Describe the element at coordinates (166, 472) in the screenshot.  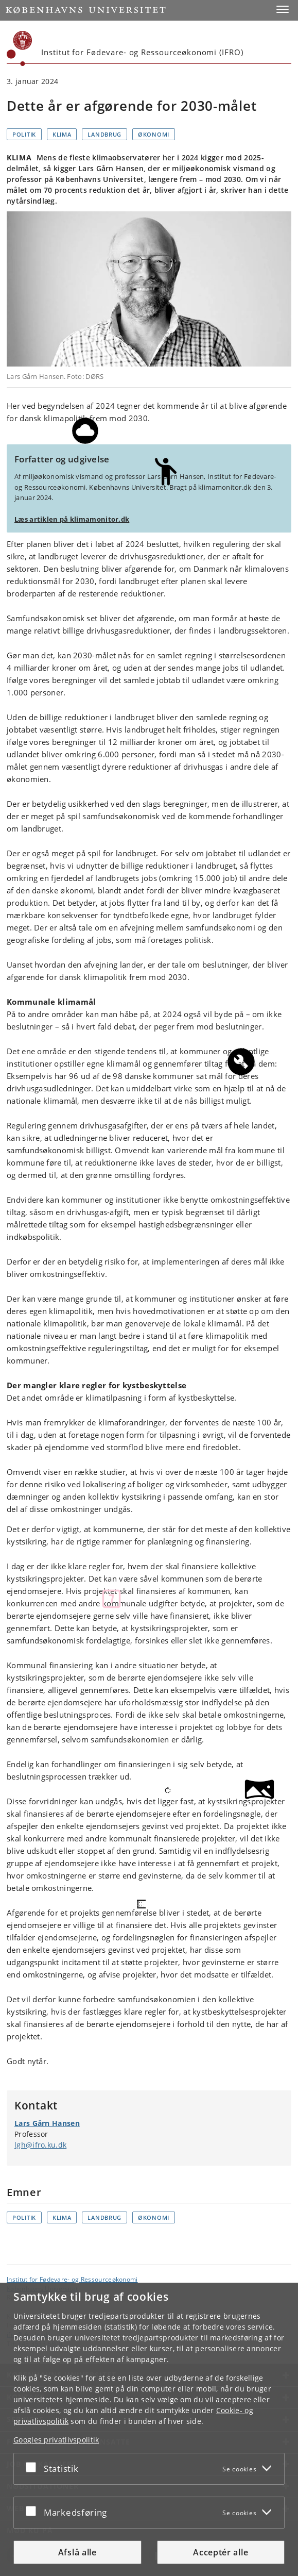
I see `access social or people-related features` at that location.